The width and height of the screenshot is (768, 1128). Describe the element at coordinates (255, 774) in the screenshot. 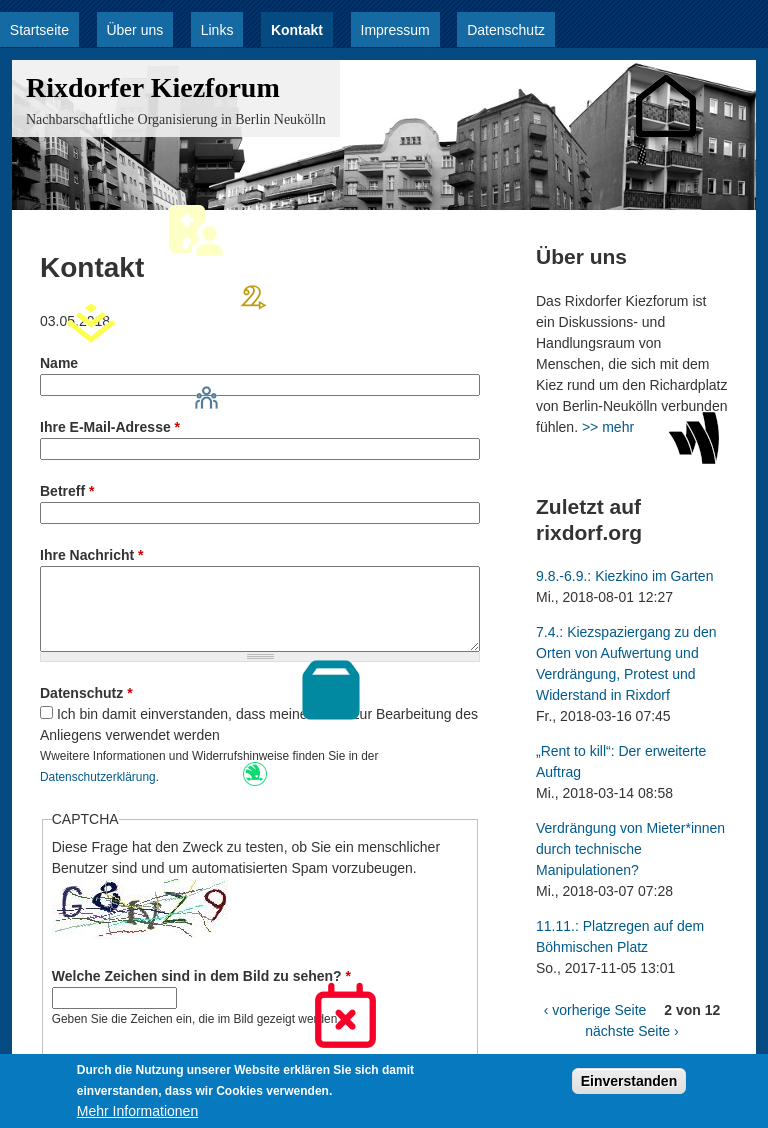

I see `Škoda brand logo` at that location.